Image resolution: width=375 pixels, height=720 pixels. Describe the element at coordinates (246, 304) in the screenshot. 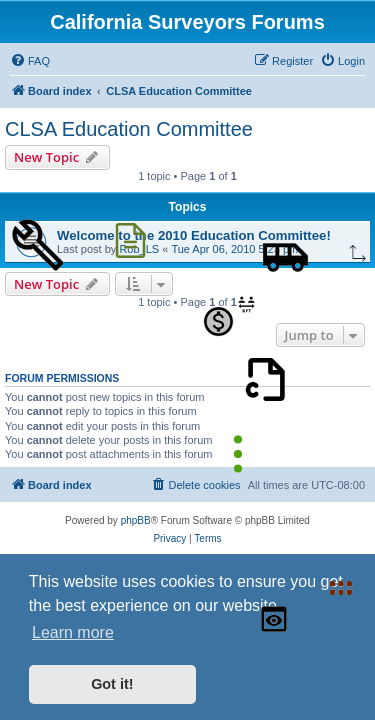

I see `indicates social distancing requirement of 6 feet` at that location.